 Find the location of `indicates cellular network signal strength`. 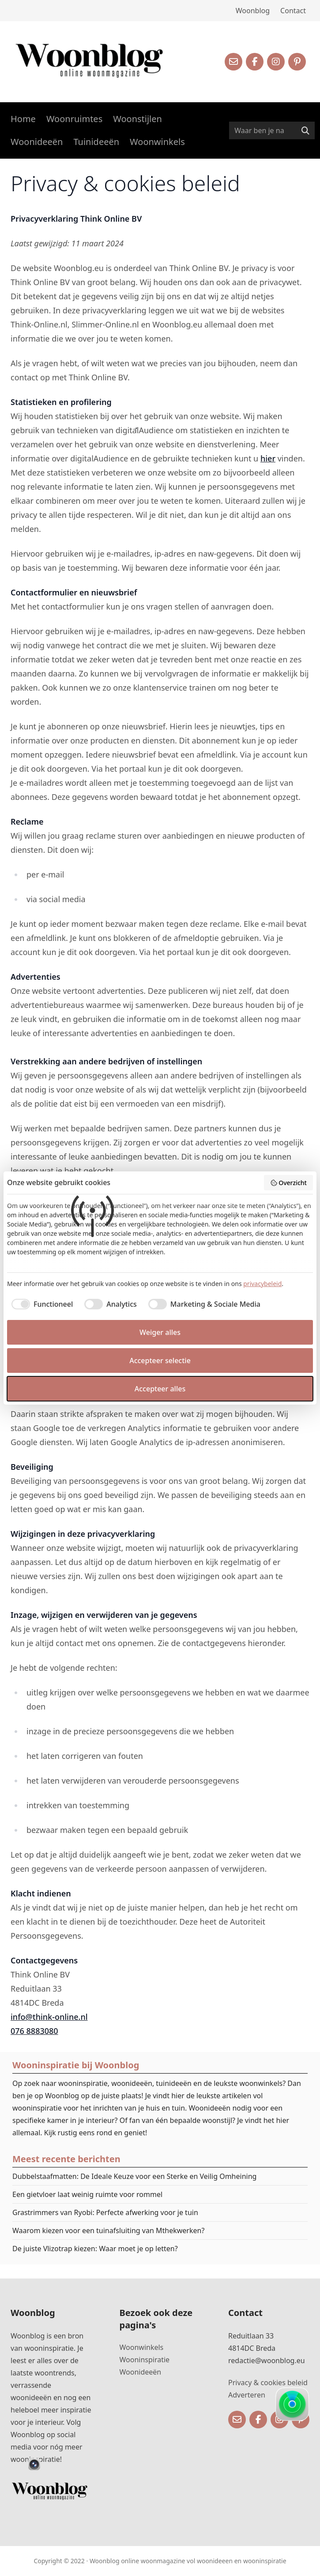

indicates cellular network signal strength is located at coordinates (92, 1216).